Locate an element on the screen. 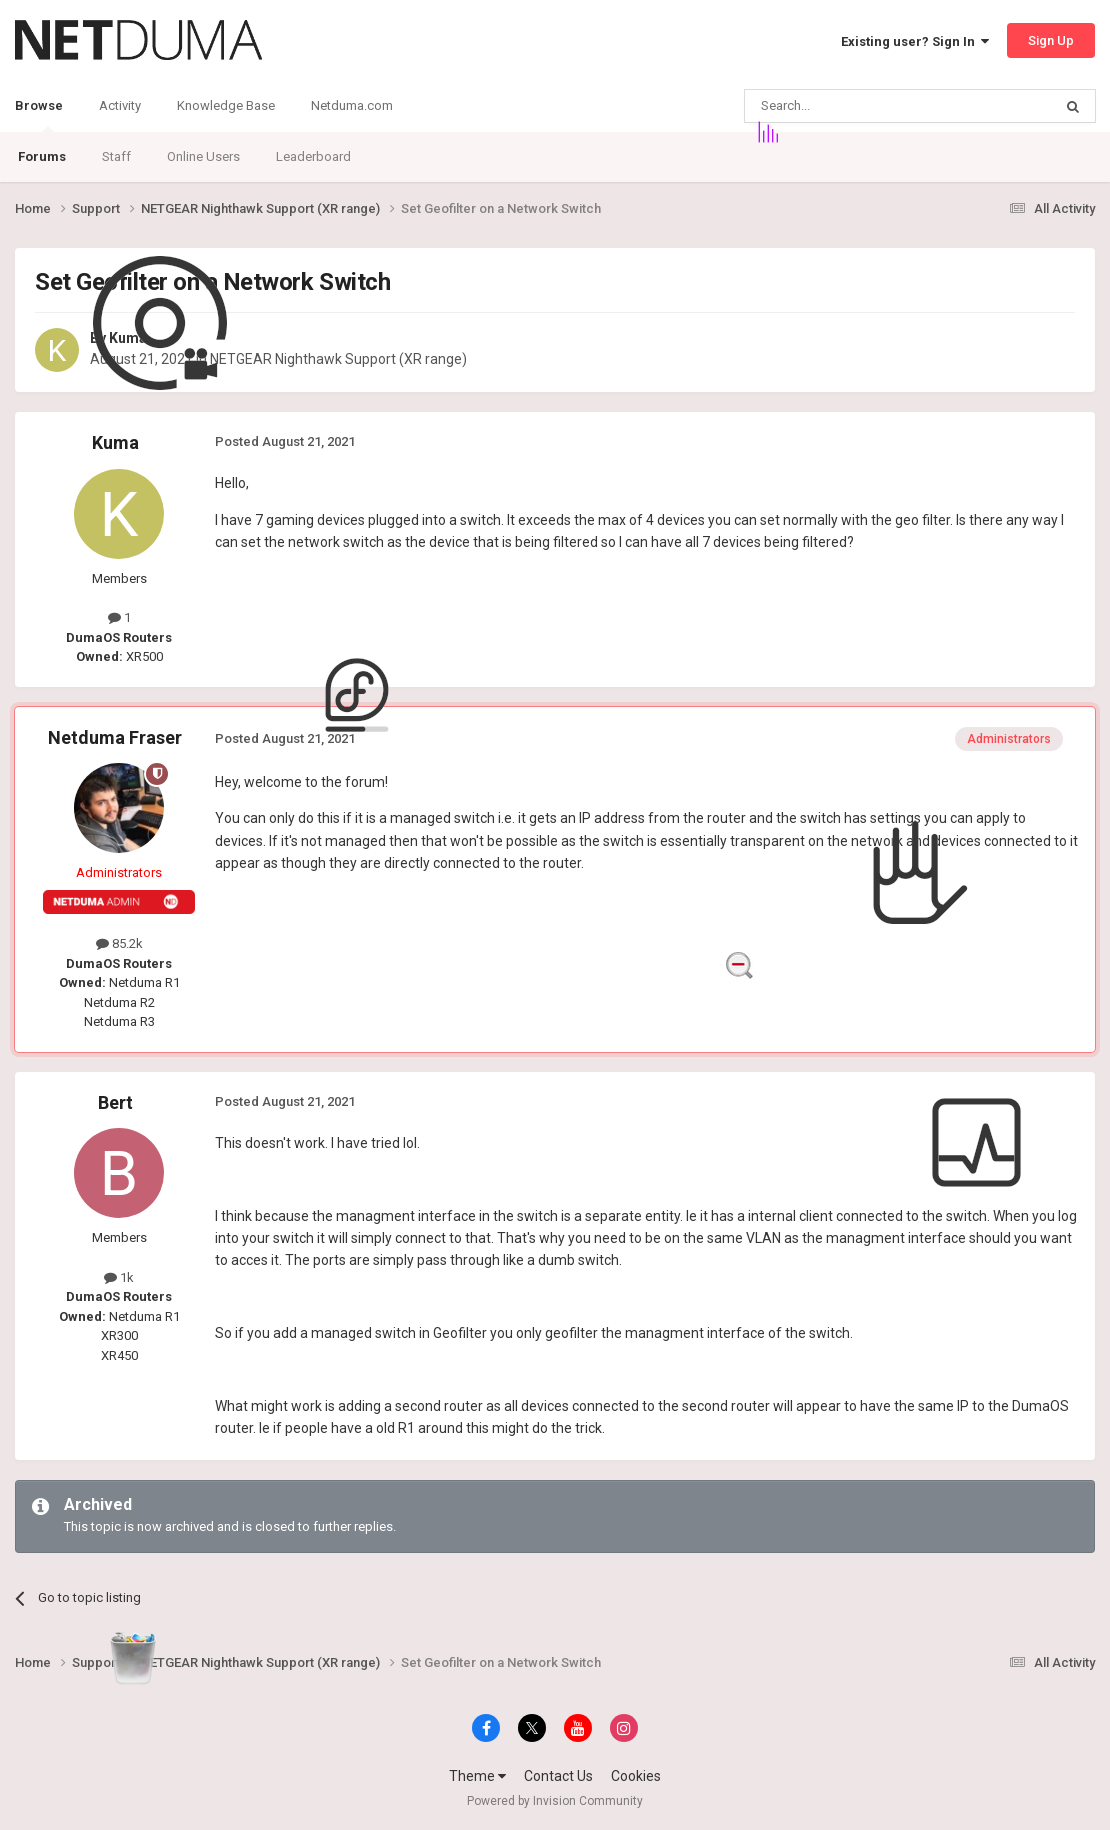 The height and width of the screenshot is (1830, 1110). indicates video disc or DVD media is located at coordinates (160, 323).